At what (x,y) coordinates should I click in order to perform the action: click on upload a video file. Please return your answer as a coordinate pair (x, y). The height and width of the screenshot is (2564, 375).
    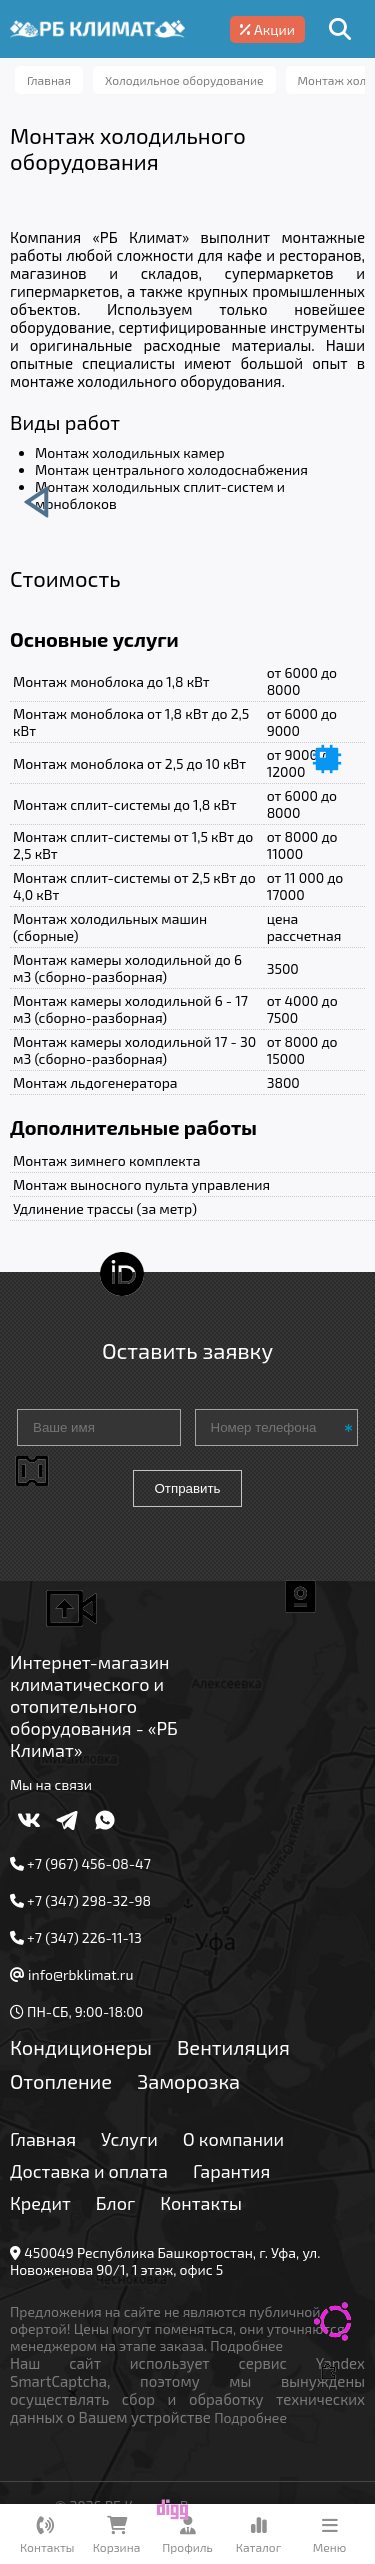
    Looking at the image, I should click on (71, 1608).